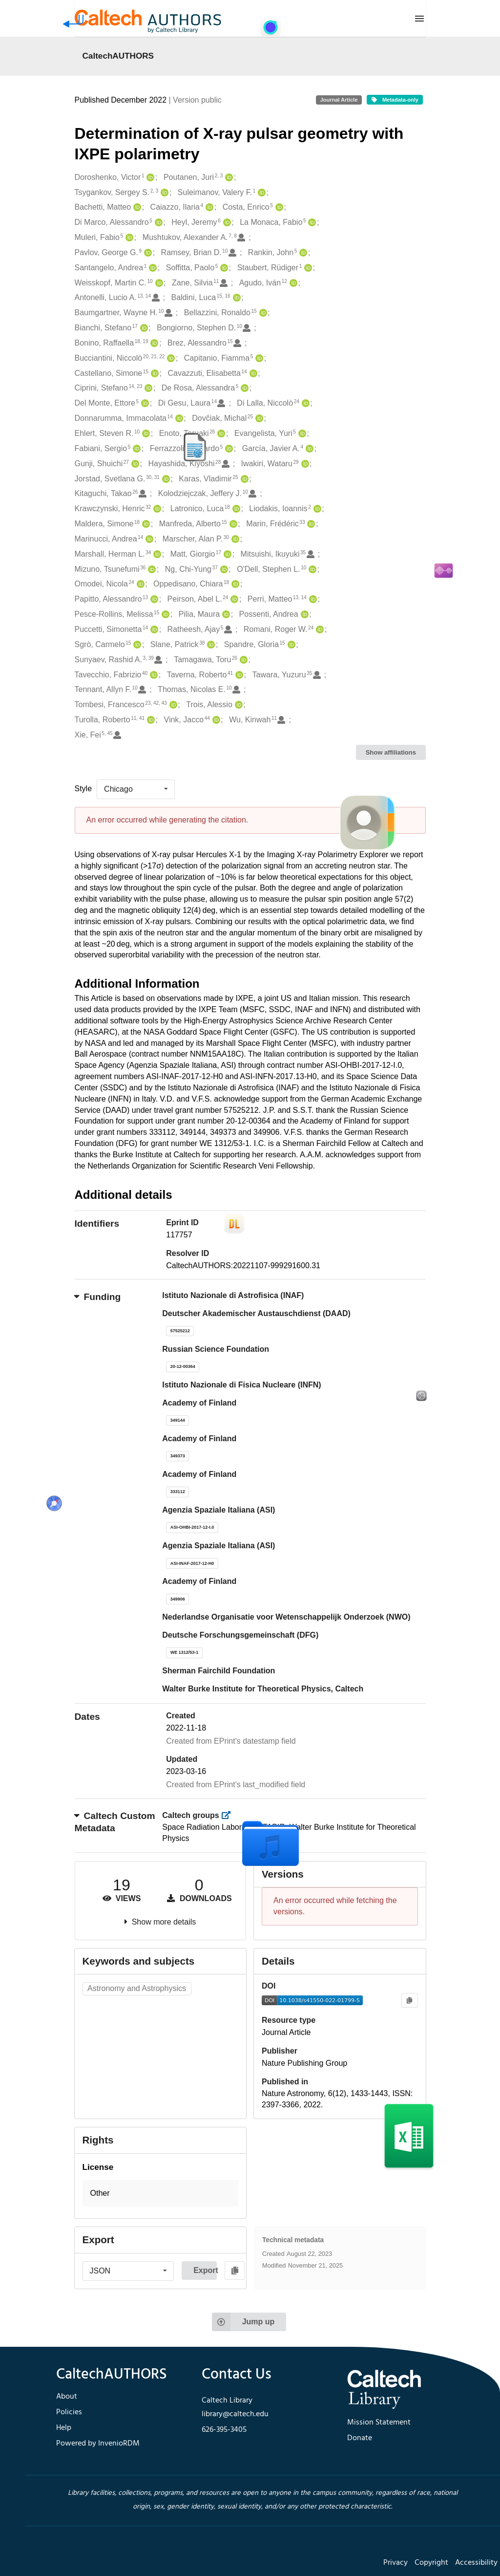 The image size is (500, 2576). I want to click on spreadsheet template file, so click(409, 2137).